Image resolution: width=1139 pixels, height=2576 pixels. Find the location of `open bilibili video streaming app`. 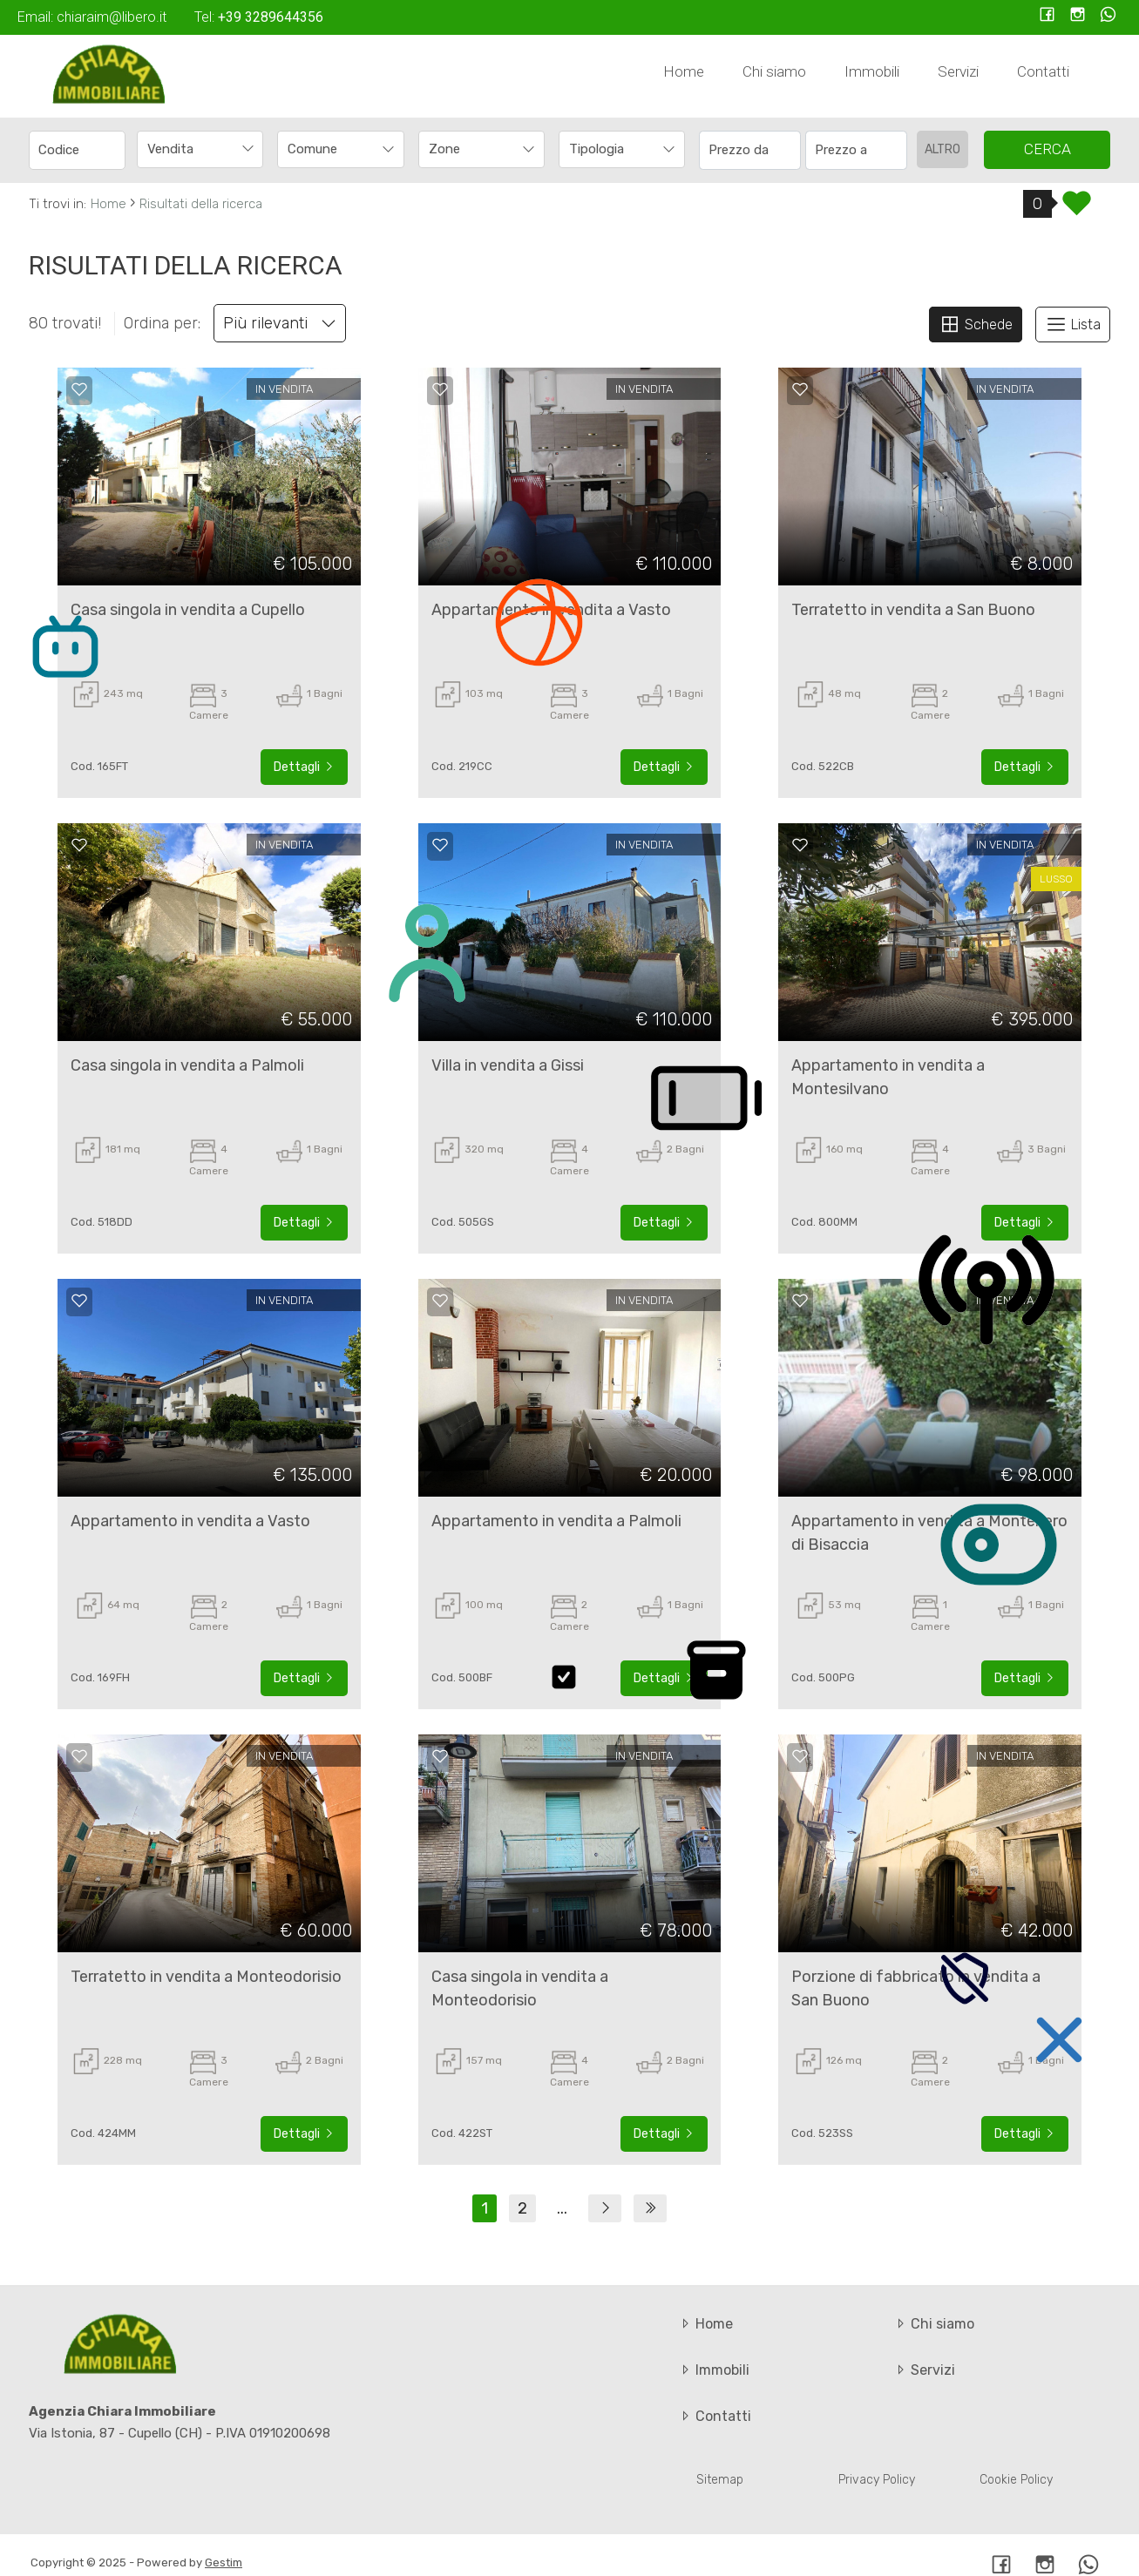

open bilibili video streaming app is located at coordinates (65, 648).